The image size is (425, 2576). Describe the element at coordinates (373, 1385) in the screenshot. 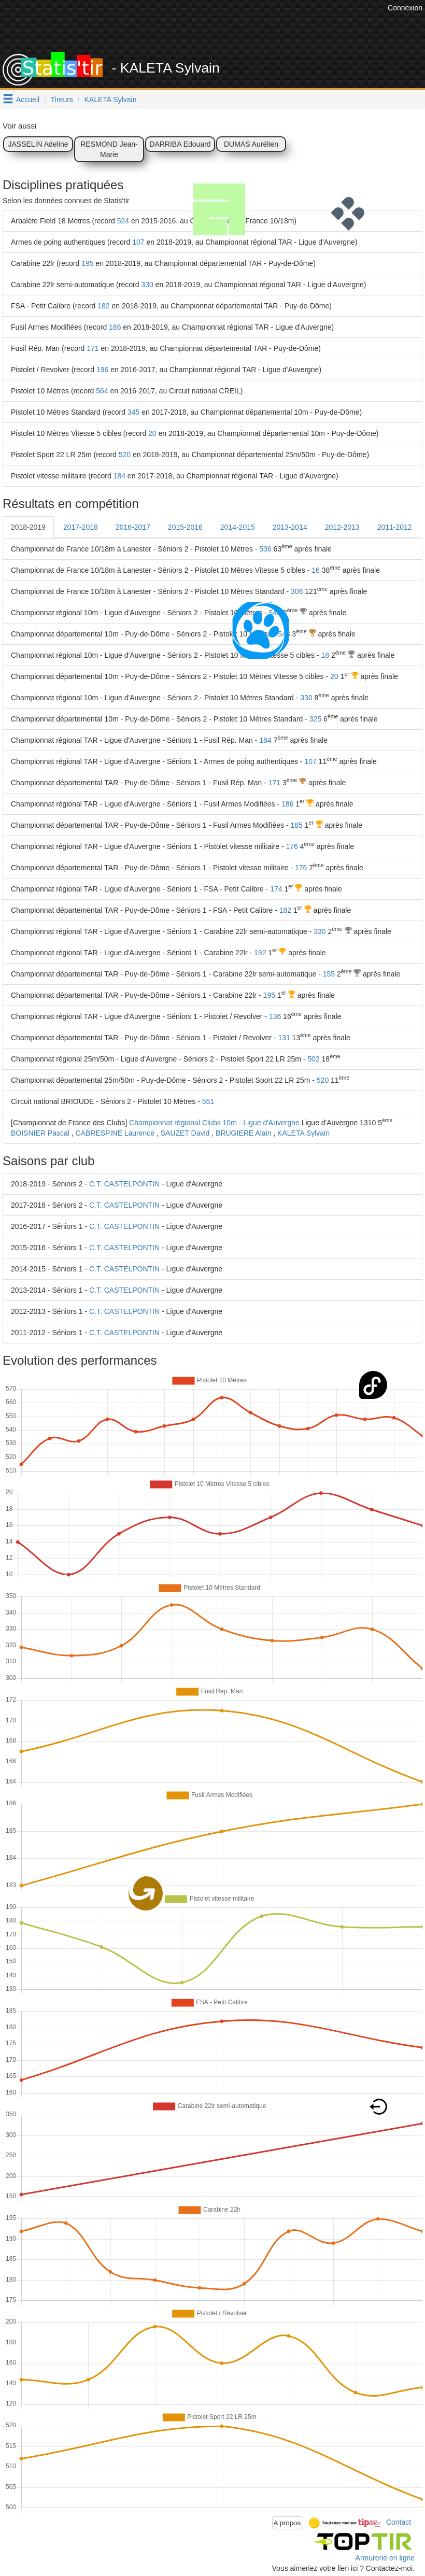

I see `Fedora Linux operating system logo` at that location.